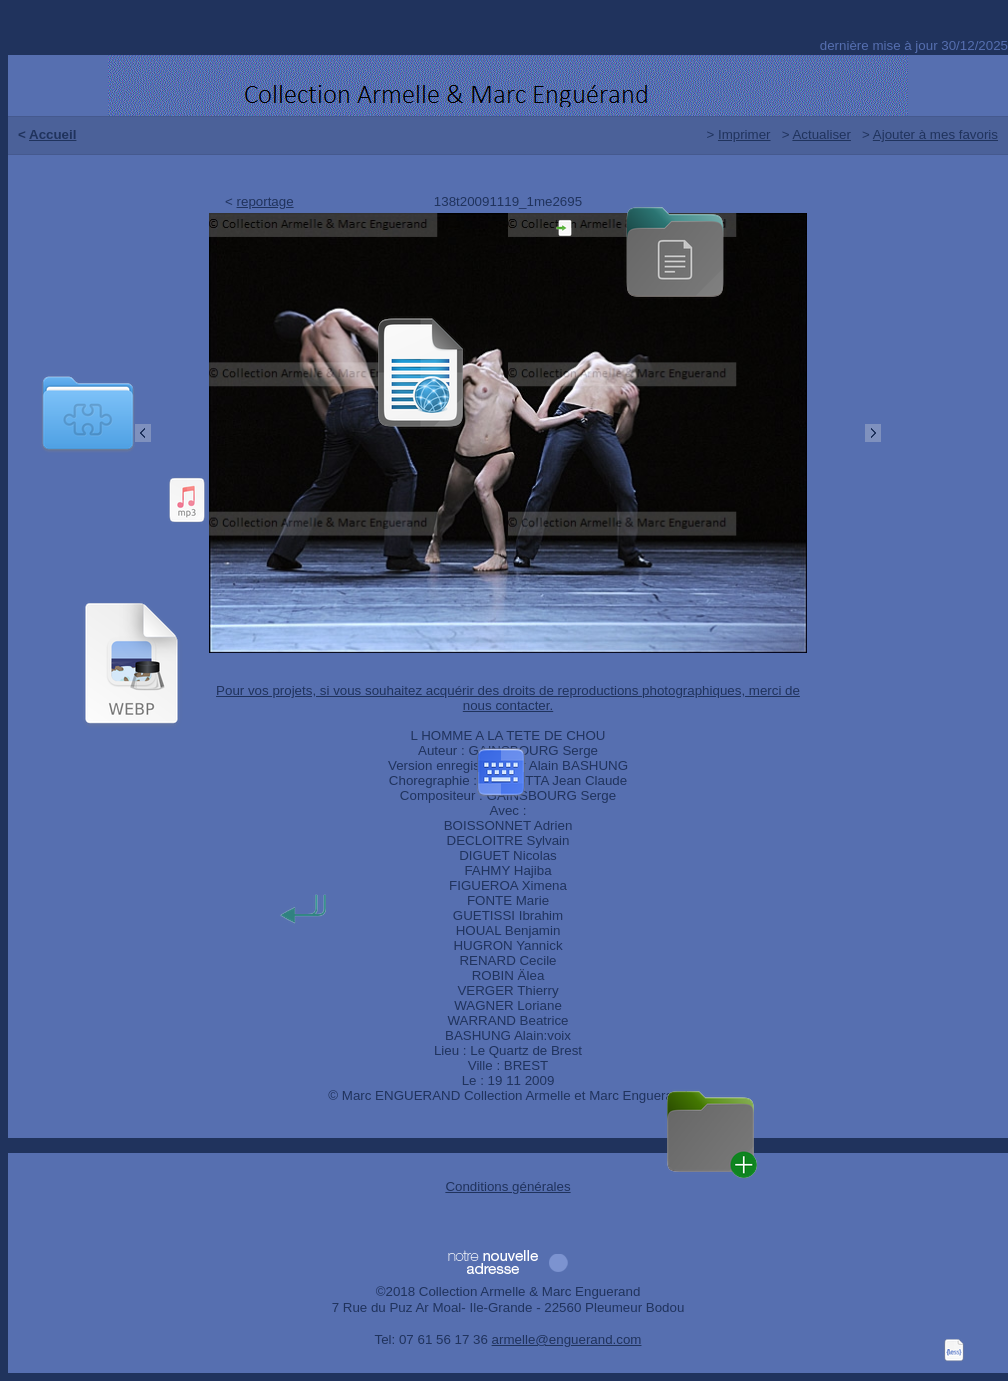 The image size is (1008, 1381). I want to click on reply to all recipients of an email, so click(302, 905).